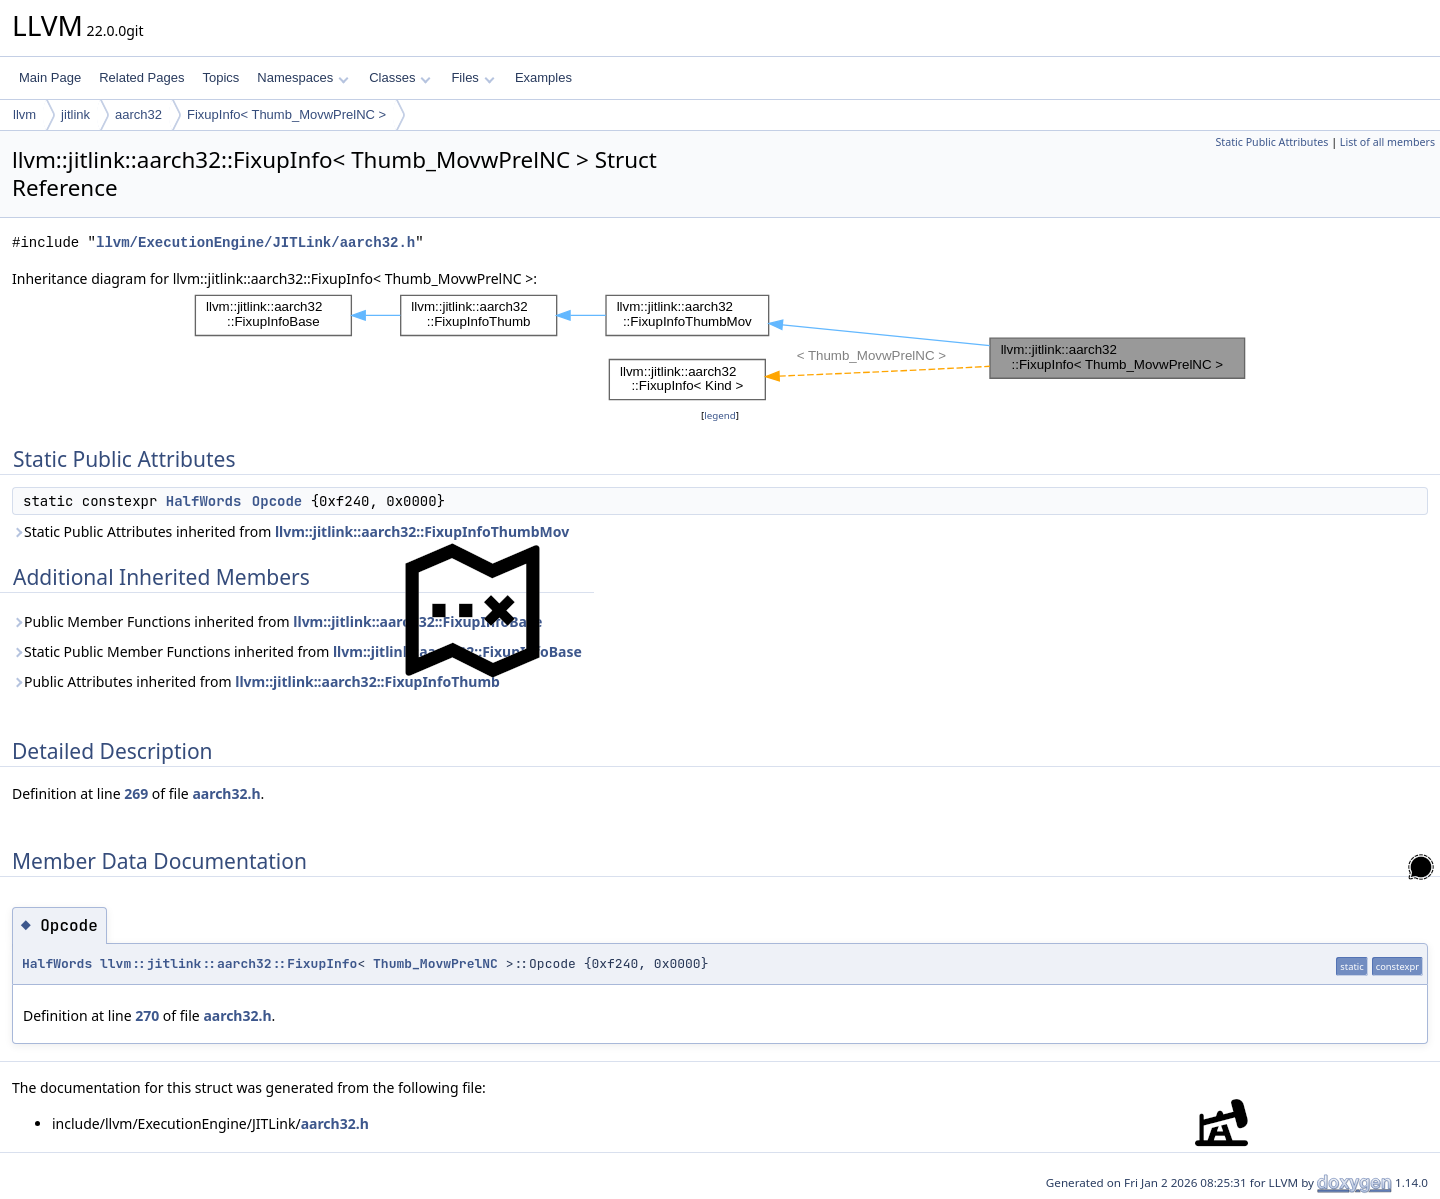  Describe the element at coordinates (1421, 867) in the screenshot. I see `open signal messenger app` at that location.